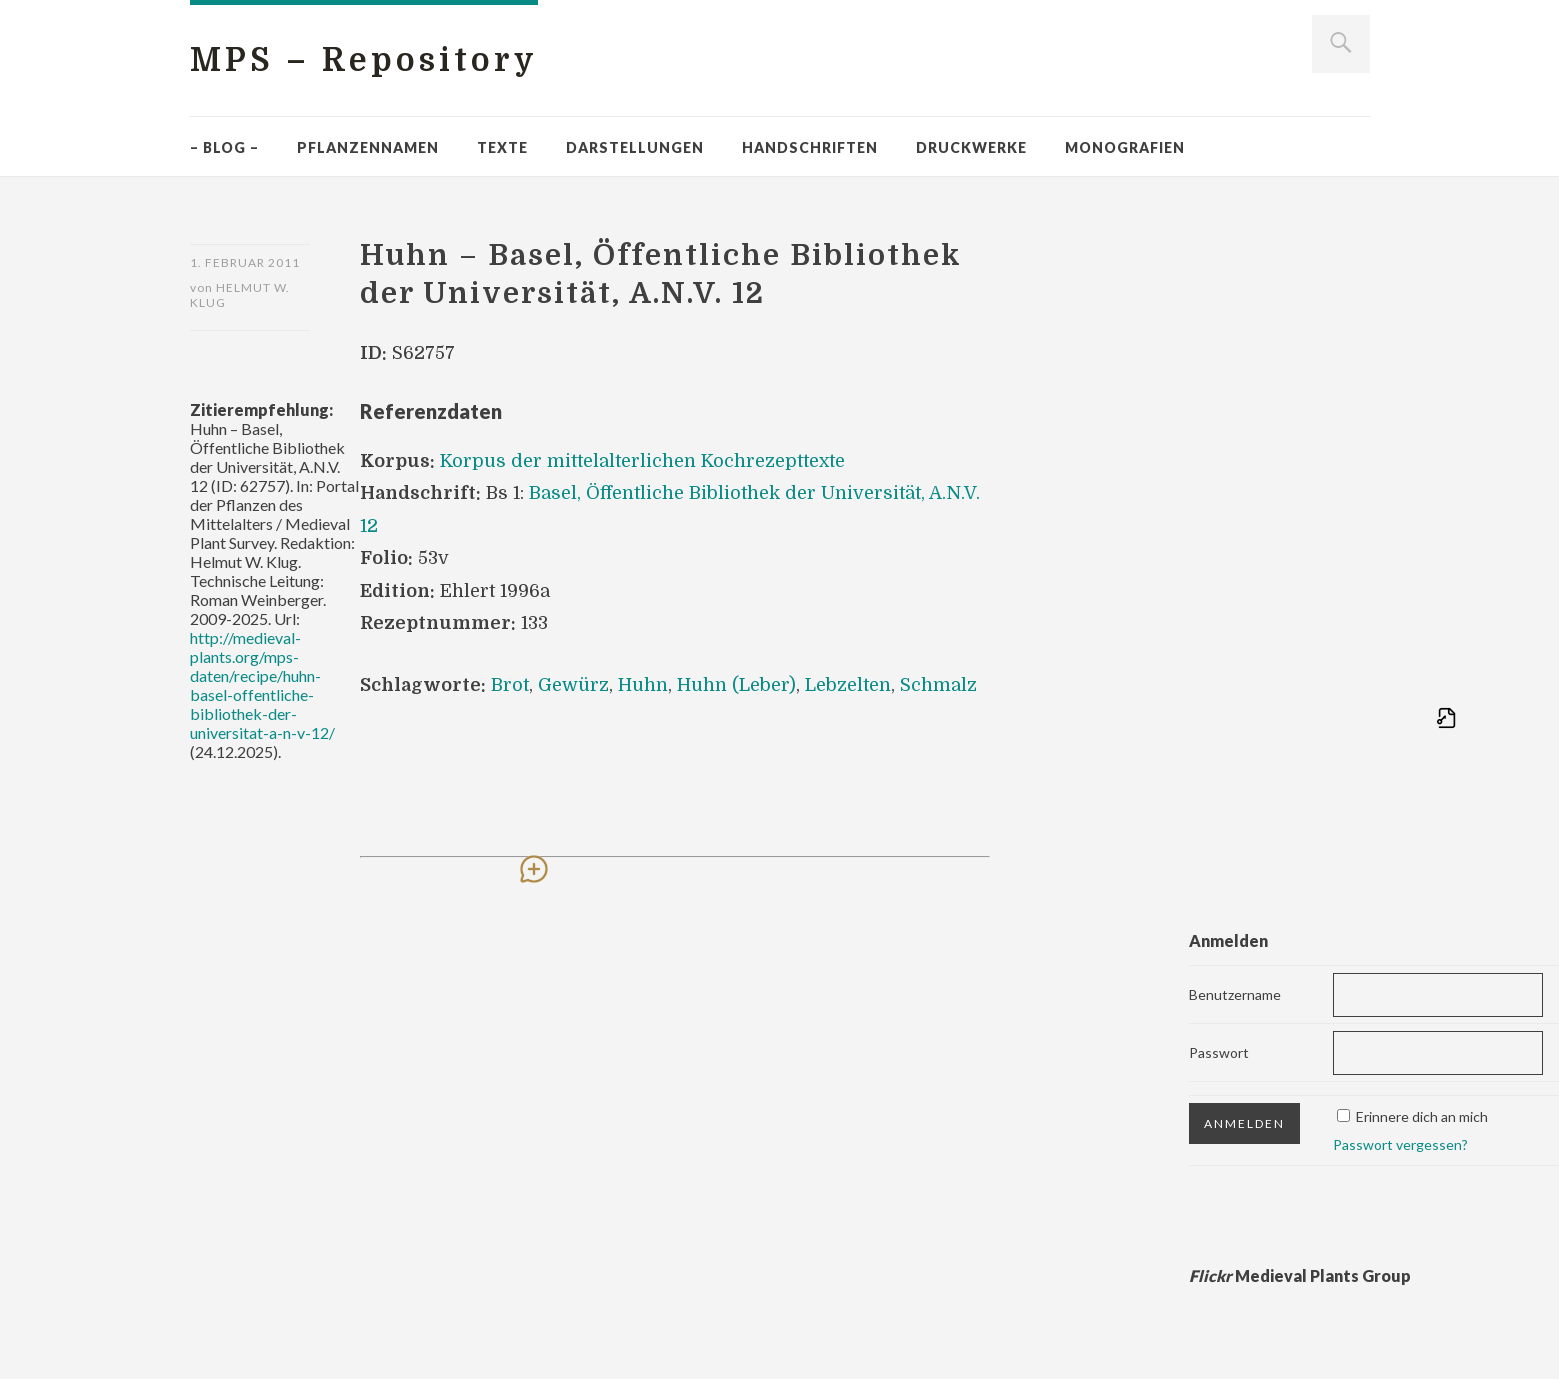 This screenshot has width=1559, height=1379. I want to click on access encrypted or password-protected file, so click(1447, 718).